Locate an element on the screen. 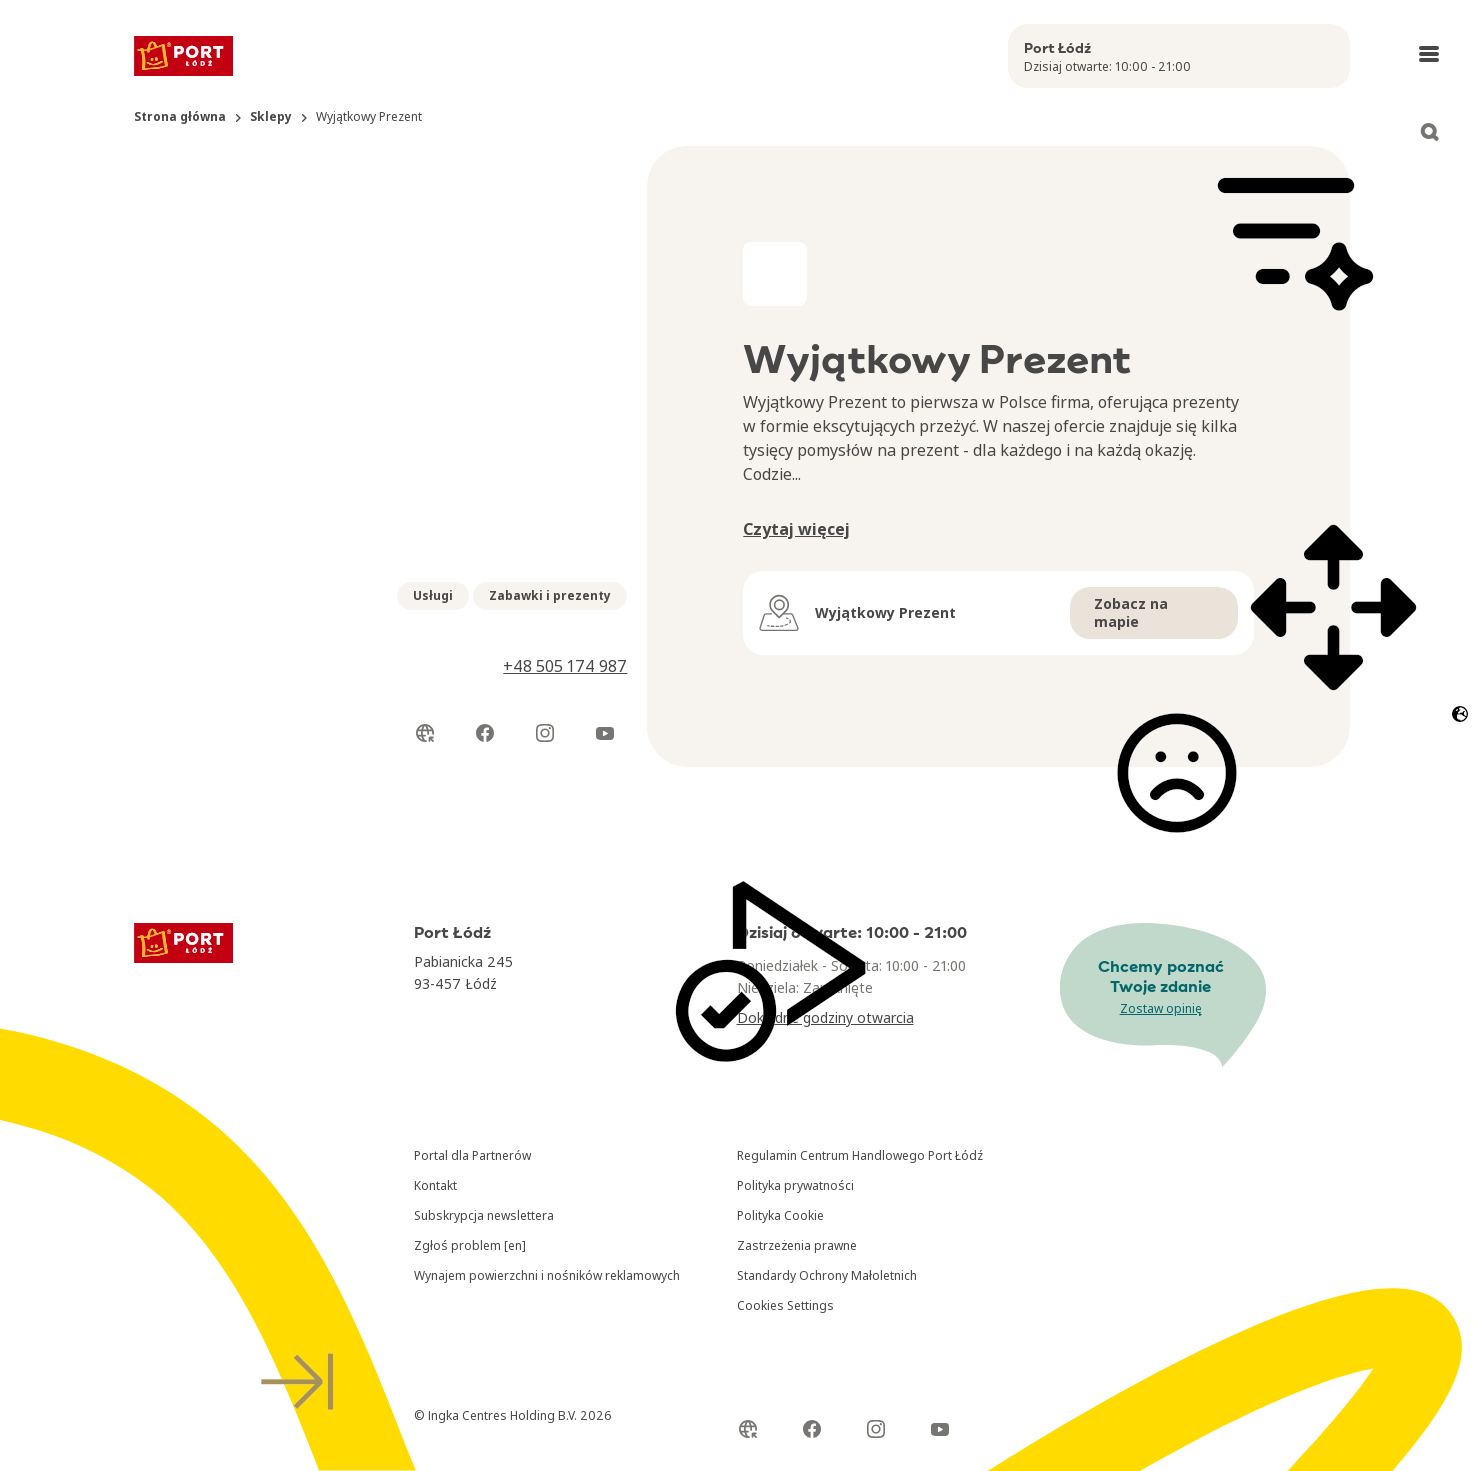  select europe as your region is located at coordinates (1460, 714).